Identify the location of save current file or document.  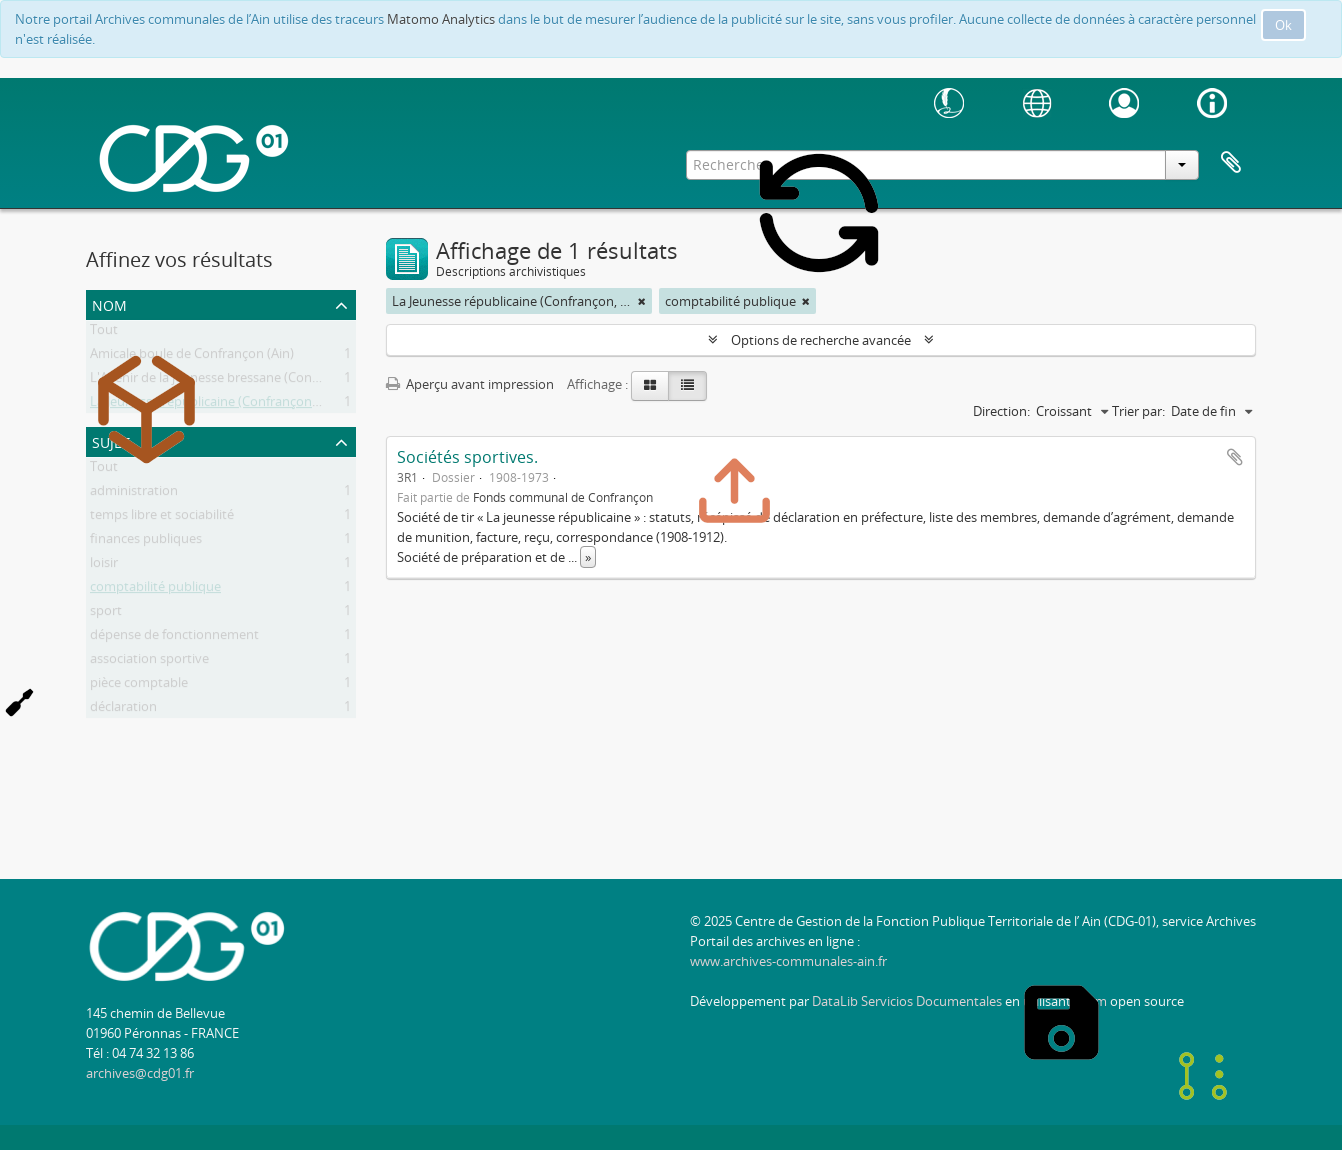
(1061, 1022).